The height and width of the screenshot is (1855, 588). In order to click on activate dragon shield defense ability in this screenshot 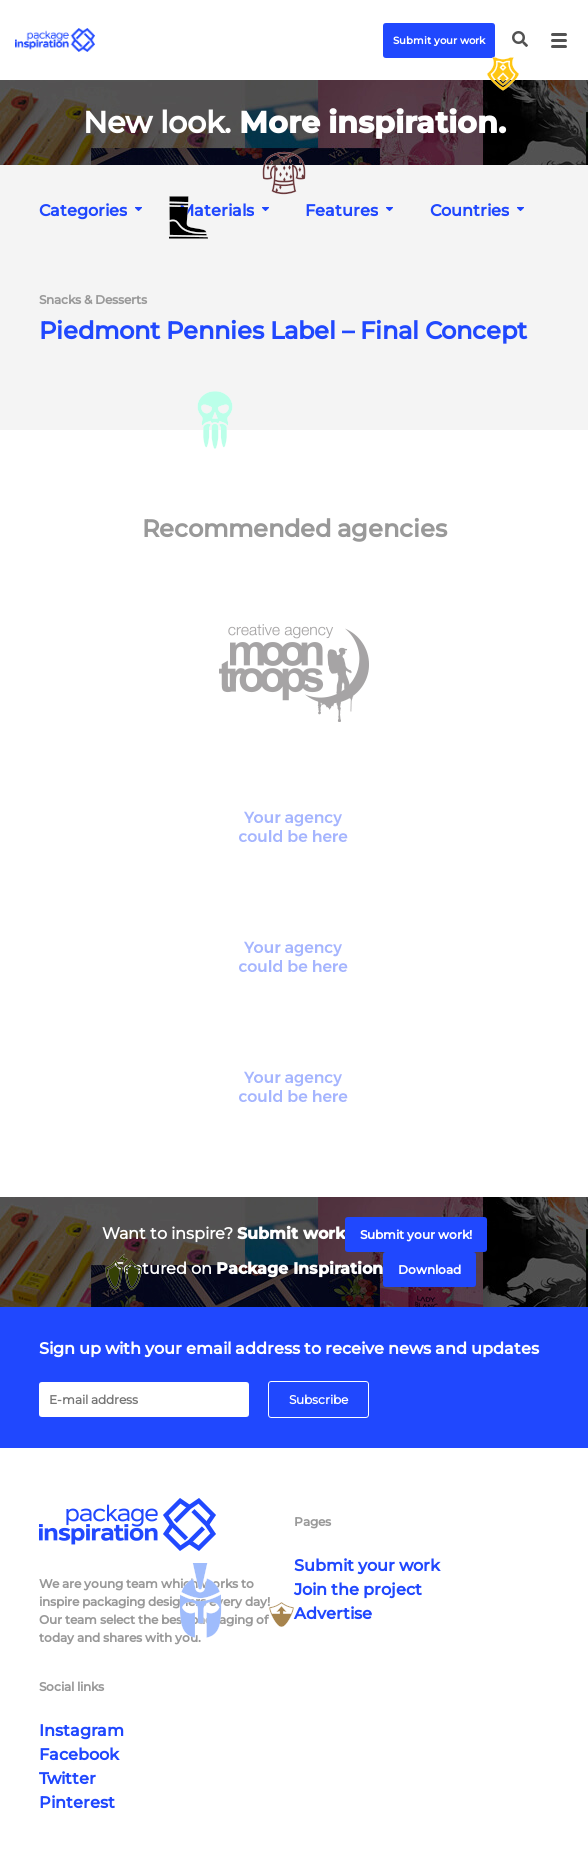, I will do `click(503, 74)`.